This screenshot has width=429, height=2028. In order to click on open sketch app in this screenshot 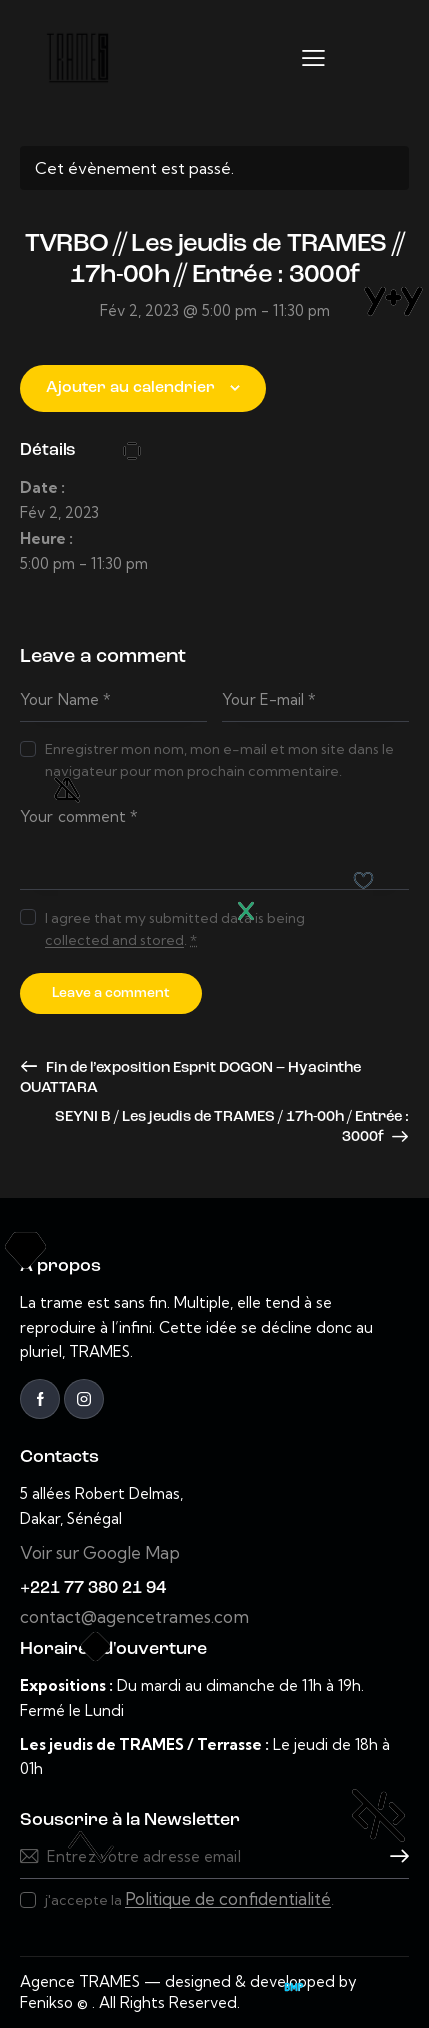, I will do `click(25, 1250)`.